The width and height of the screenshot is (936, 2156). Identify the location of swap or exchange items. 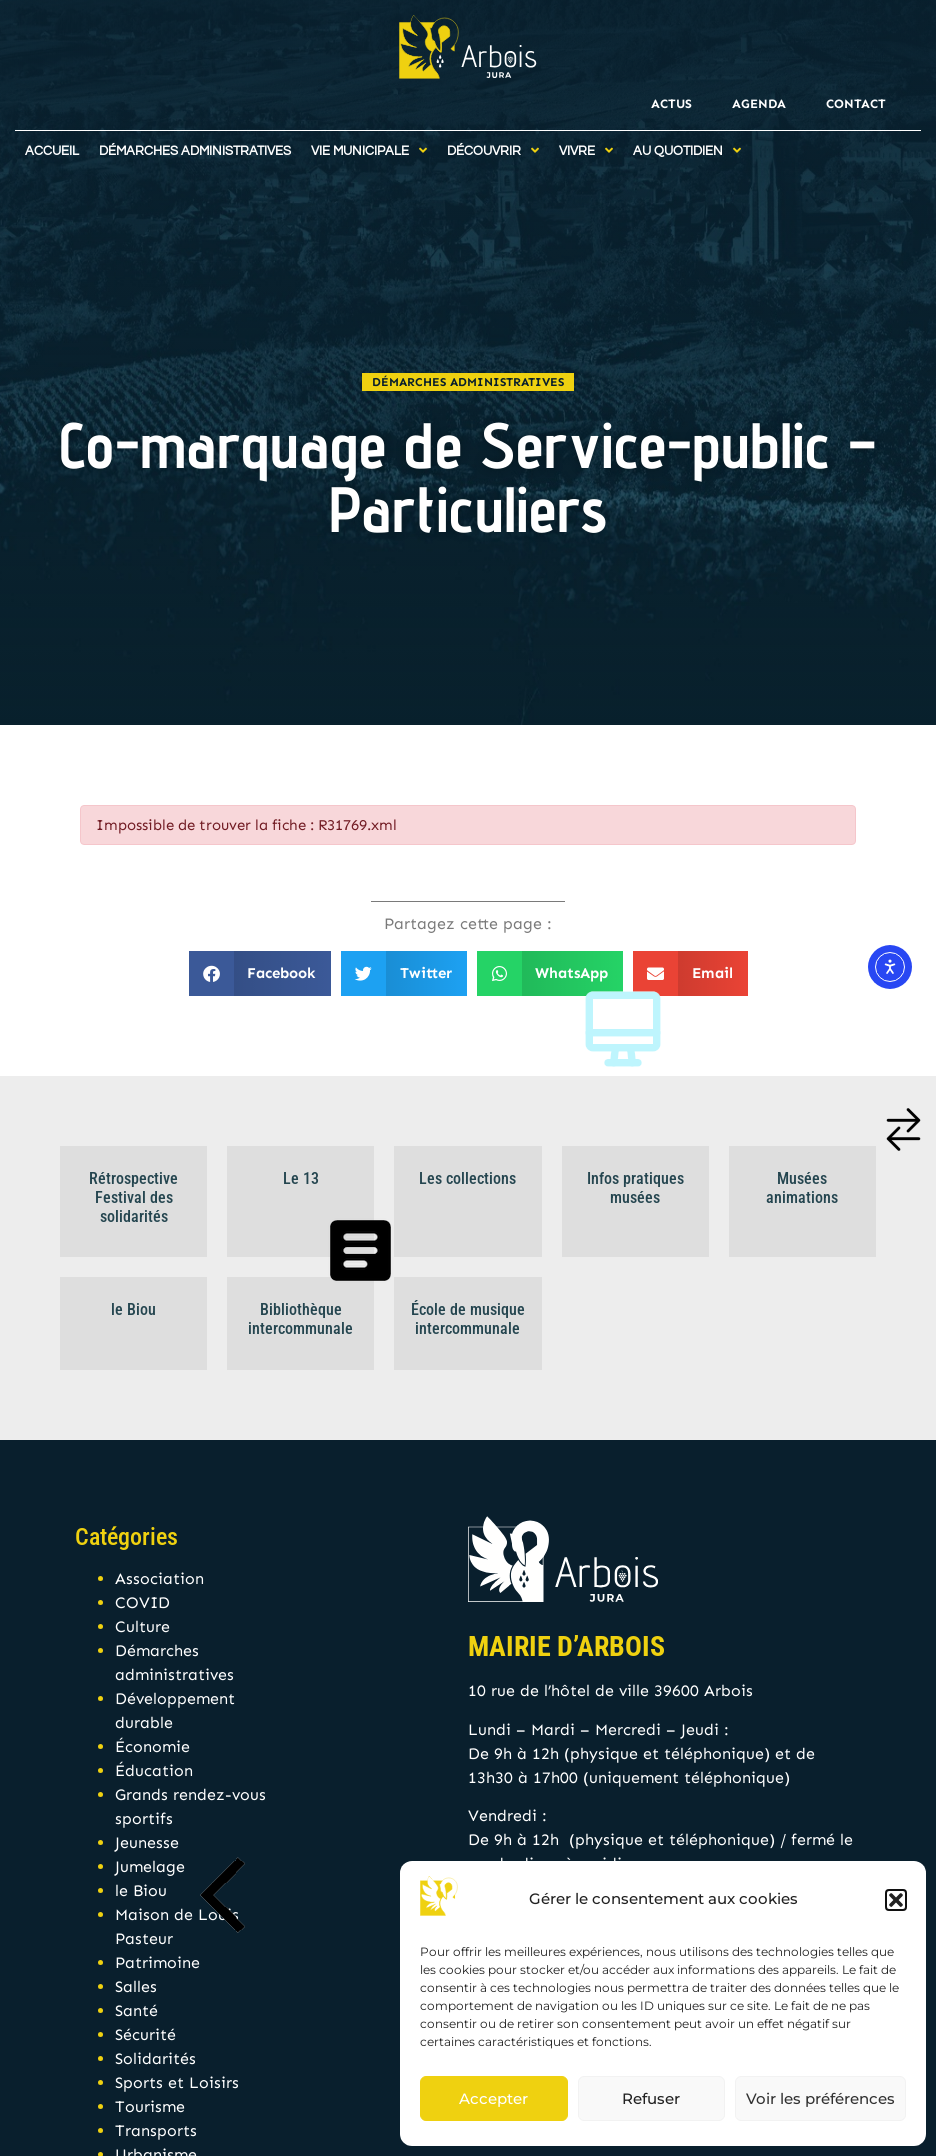
(903, 1129).